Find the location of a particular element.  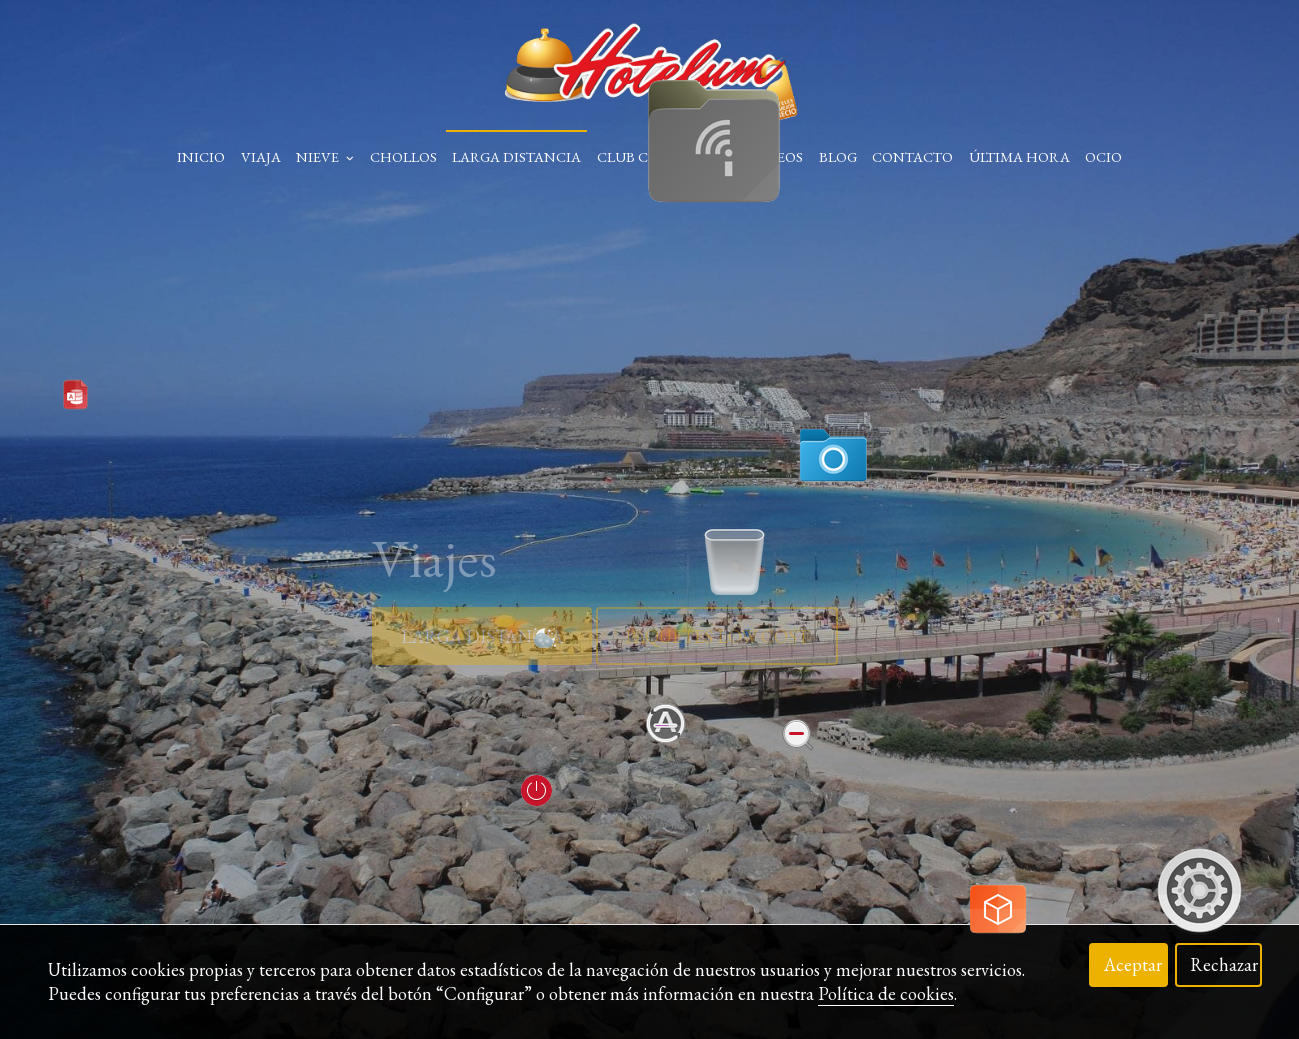

empty trash bin ready to receive deleted files is located at coordinates (734, 561).